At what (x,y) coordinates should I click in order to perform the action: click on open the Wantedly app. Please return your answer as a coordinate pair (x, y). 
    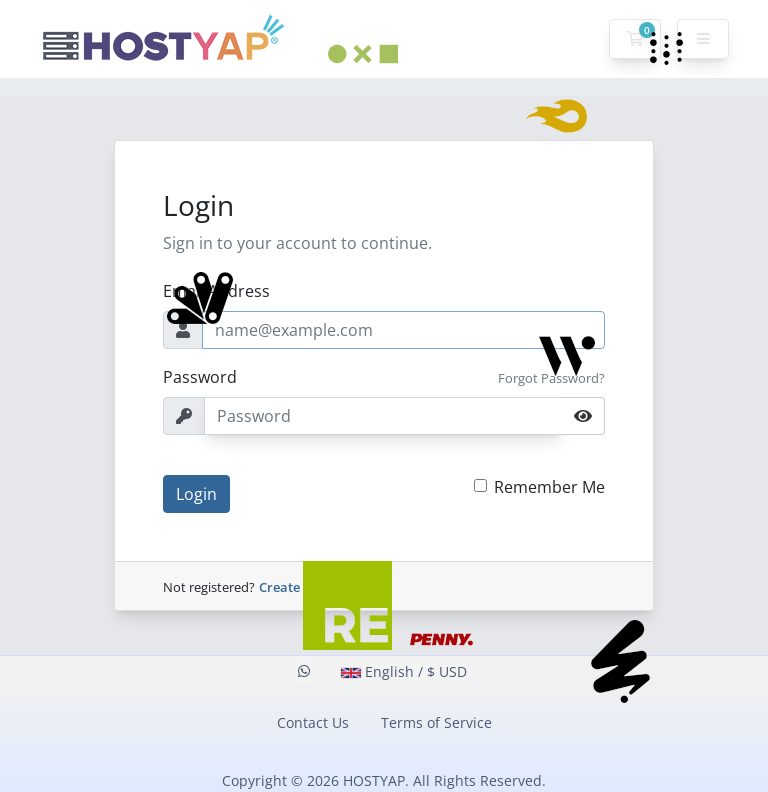
    Looking at the image, I should click on (567, 356).